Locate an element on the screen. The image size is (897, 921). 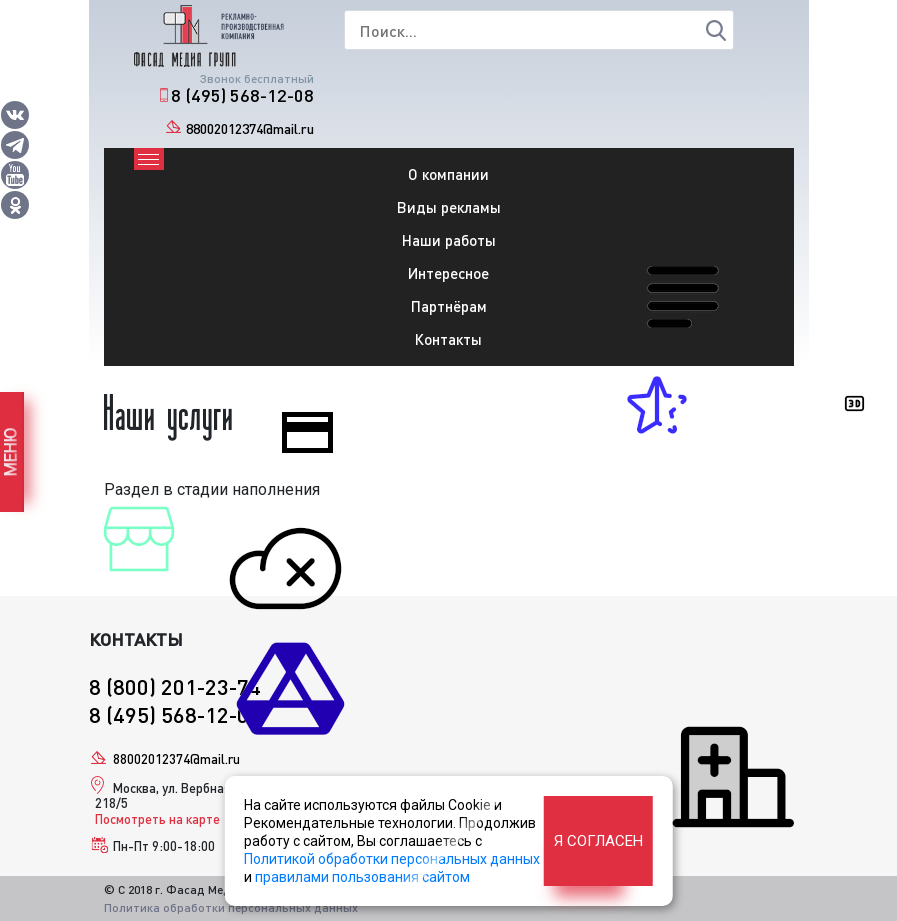
open google drive is located at coordinates (290, 692).